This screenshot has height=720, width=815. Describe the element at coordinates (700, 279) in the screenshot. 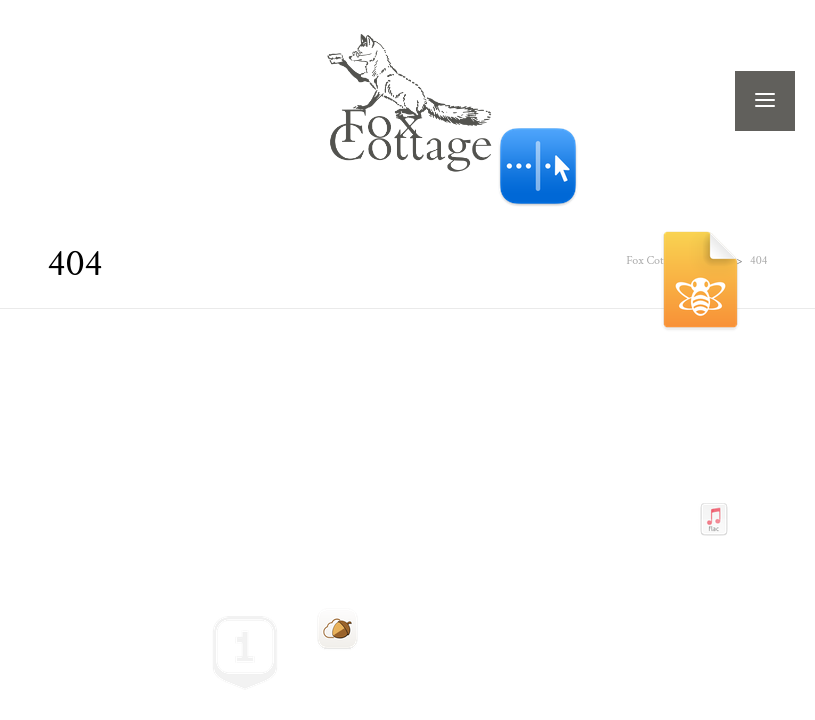

I see `open a freeplane mind mapping file` at that location.